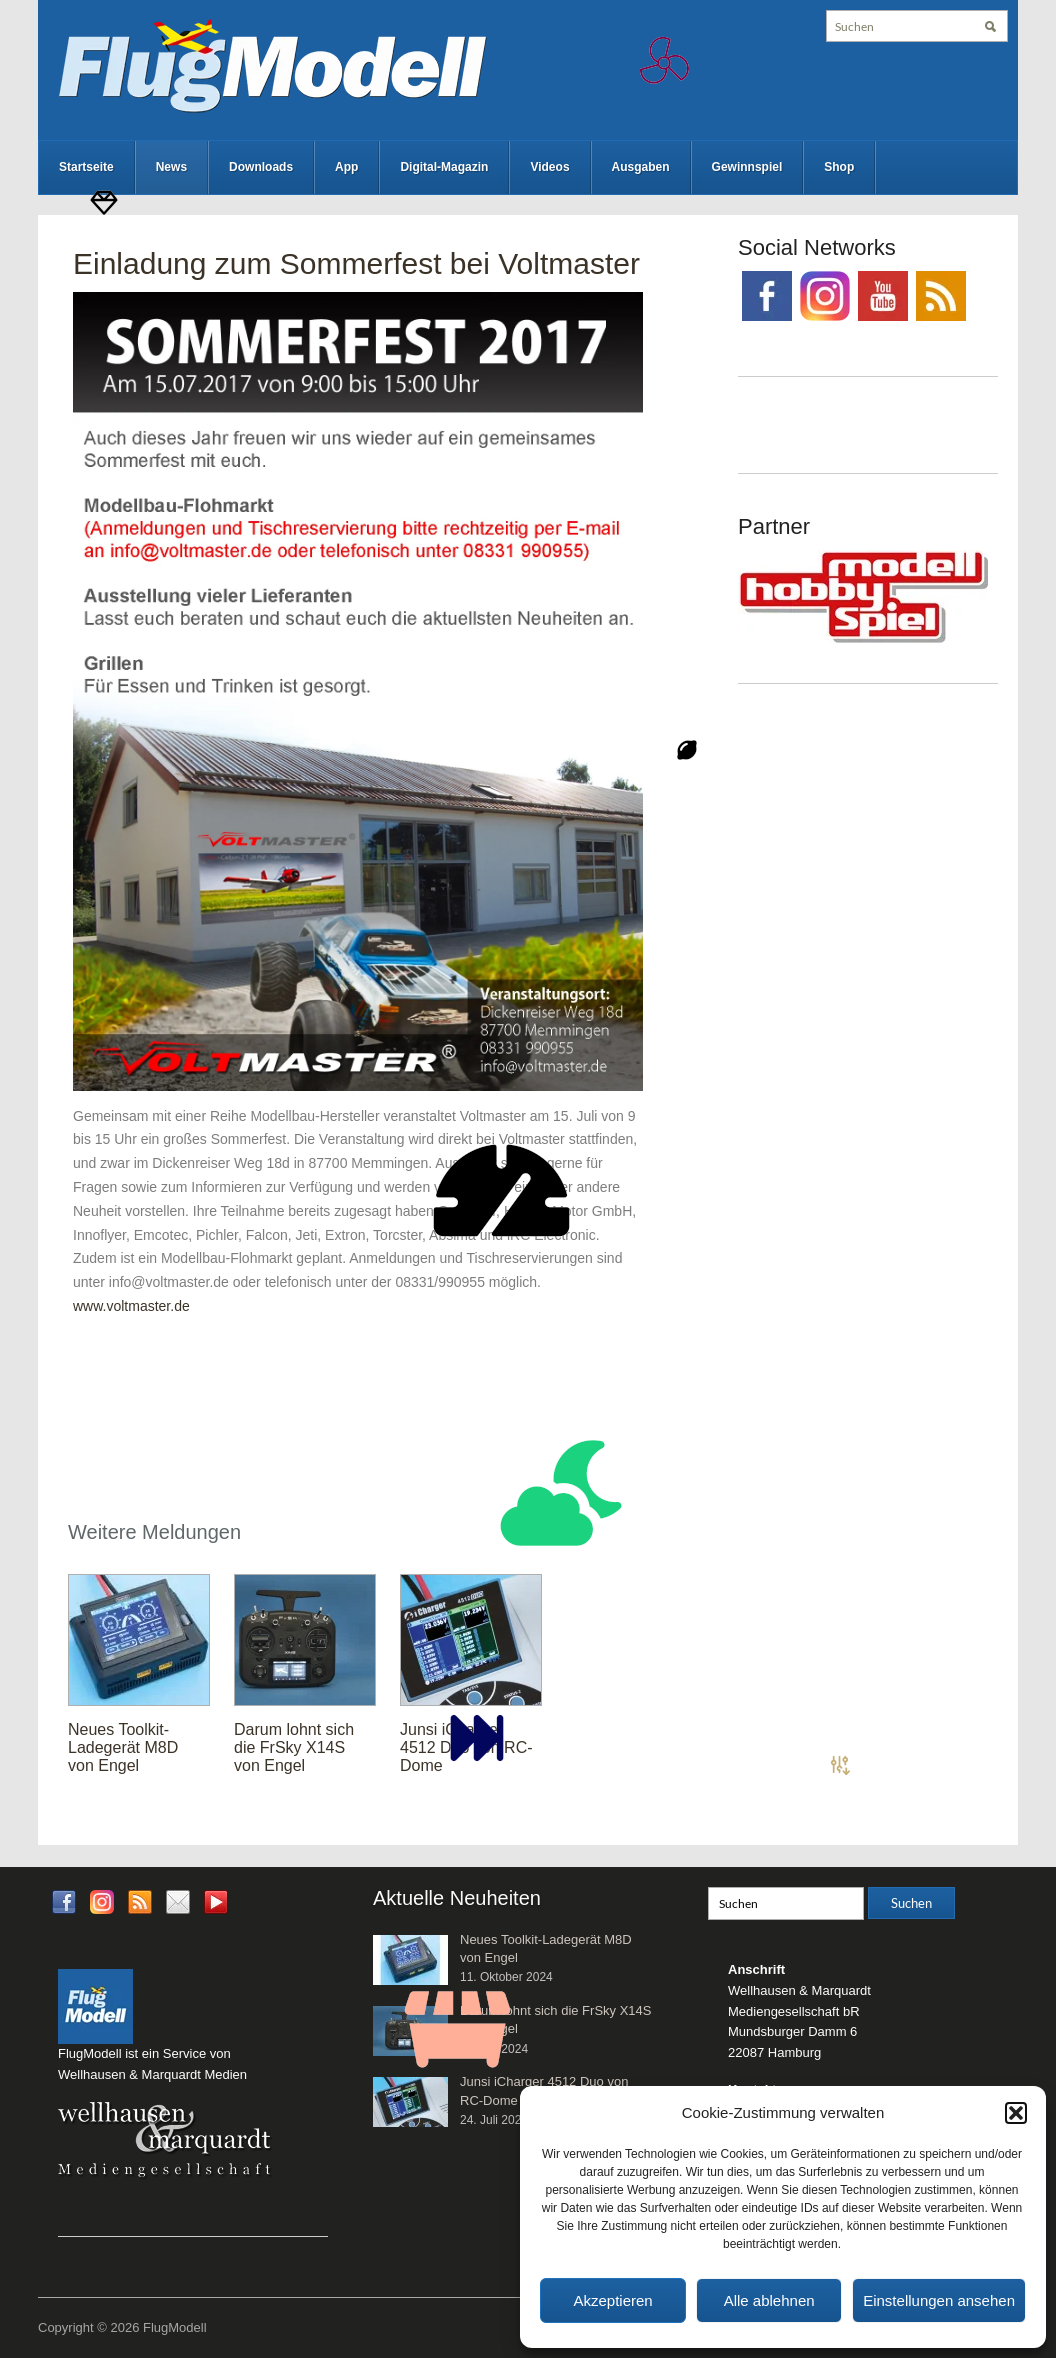 The image size is (1056, 2358). Describe the element at coordinates (457, 2026) in the screenshot. I see `delete items permanently` at that location.